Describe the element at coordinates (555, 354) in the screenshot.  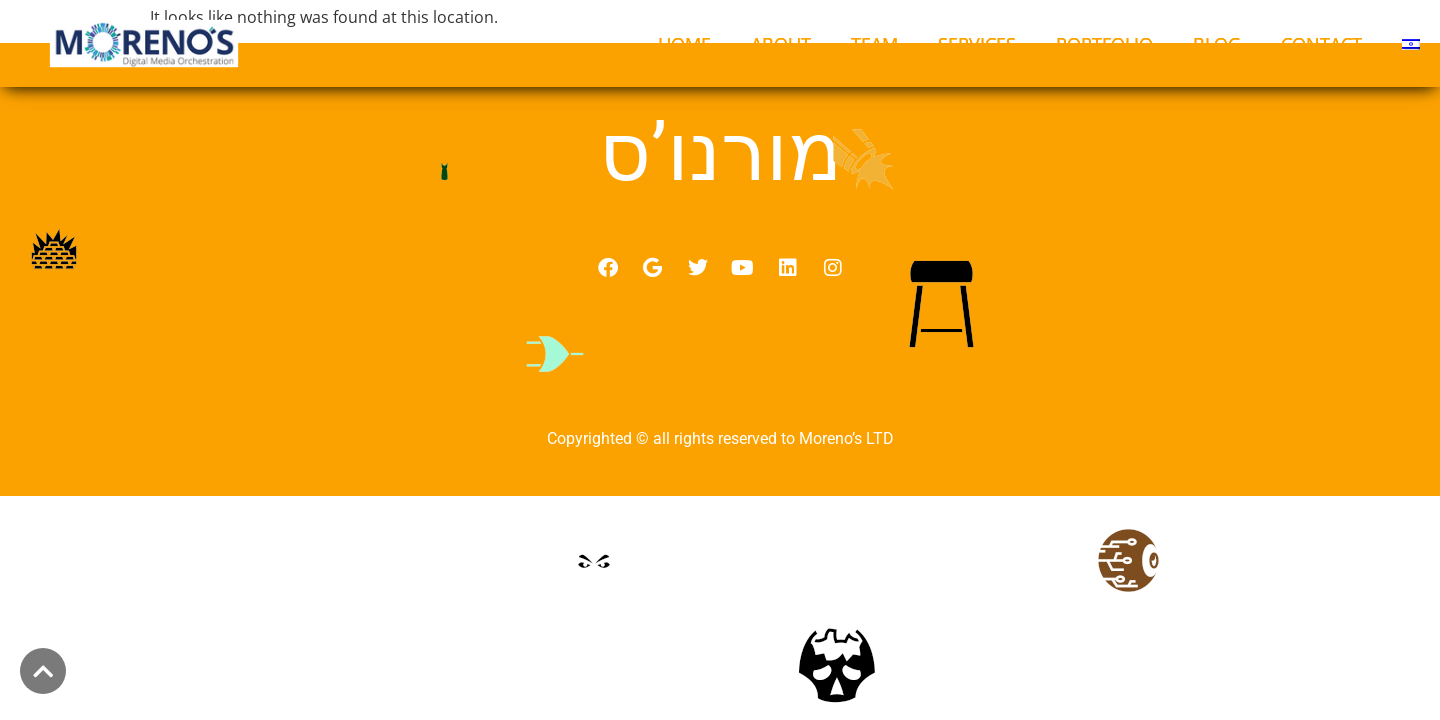
I see `represents an OR logic gate in circuit design` at that location.